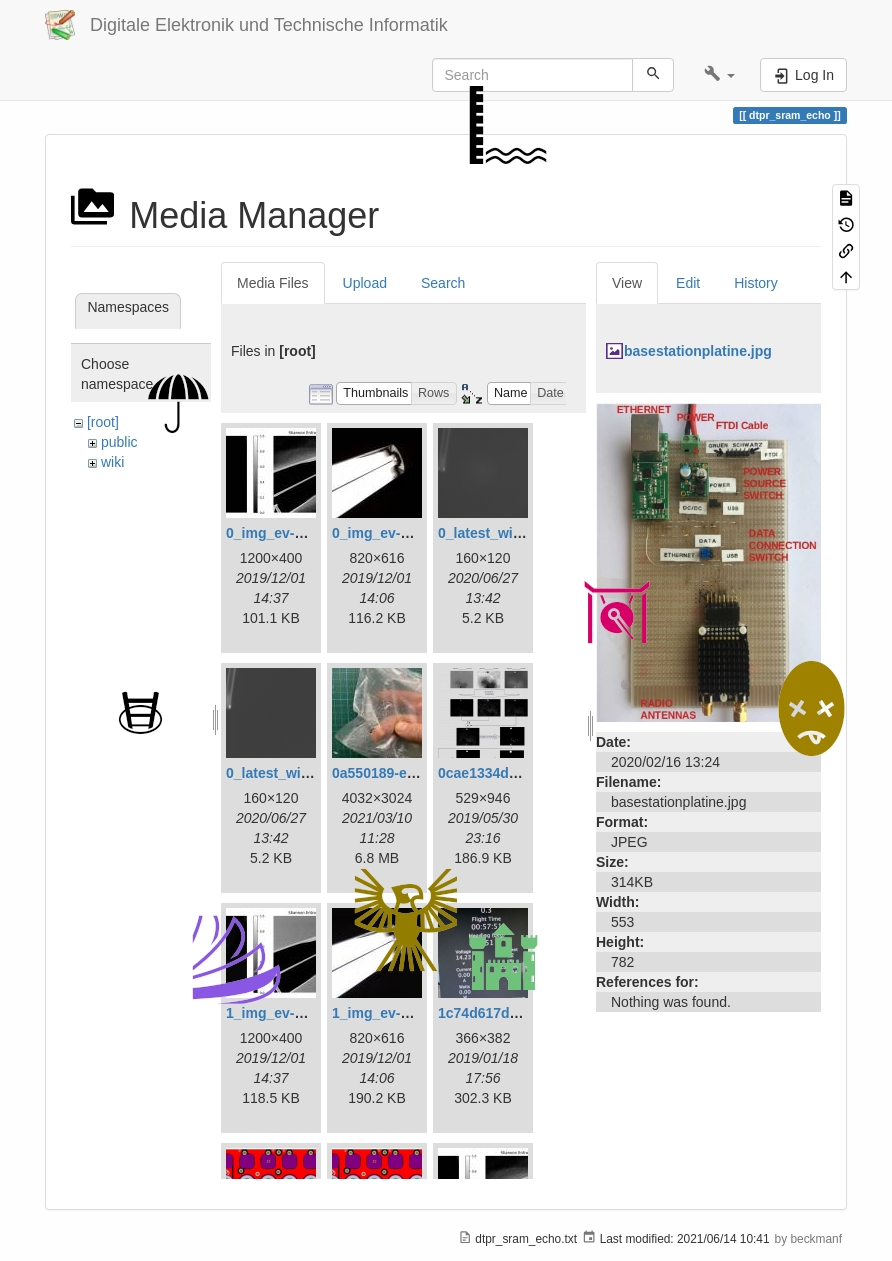 The image size is (892, 1261). Describe the element at coordinates (178, 403) in the screenshot. I see `view weather forecast or rain conditions` at that location.